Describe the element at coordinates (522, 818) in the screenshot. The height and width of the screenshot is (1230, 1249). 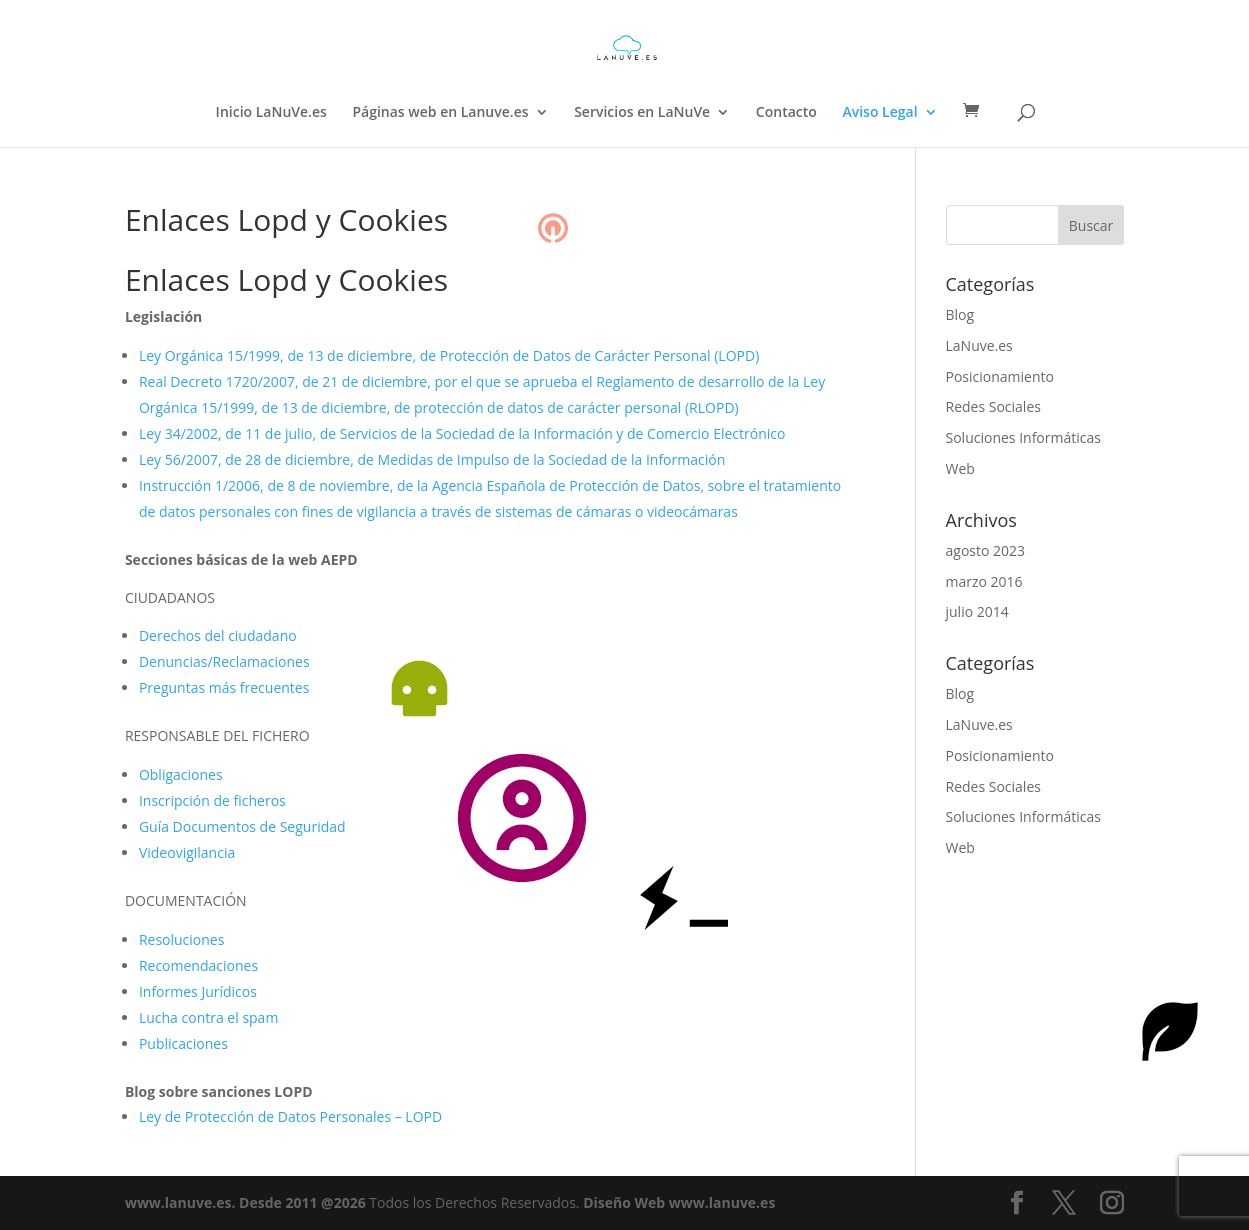
I see `access your account or profile` at that location.